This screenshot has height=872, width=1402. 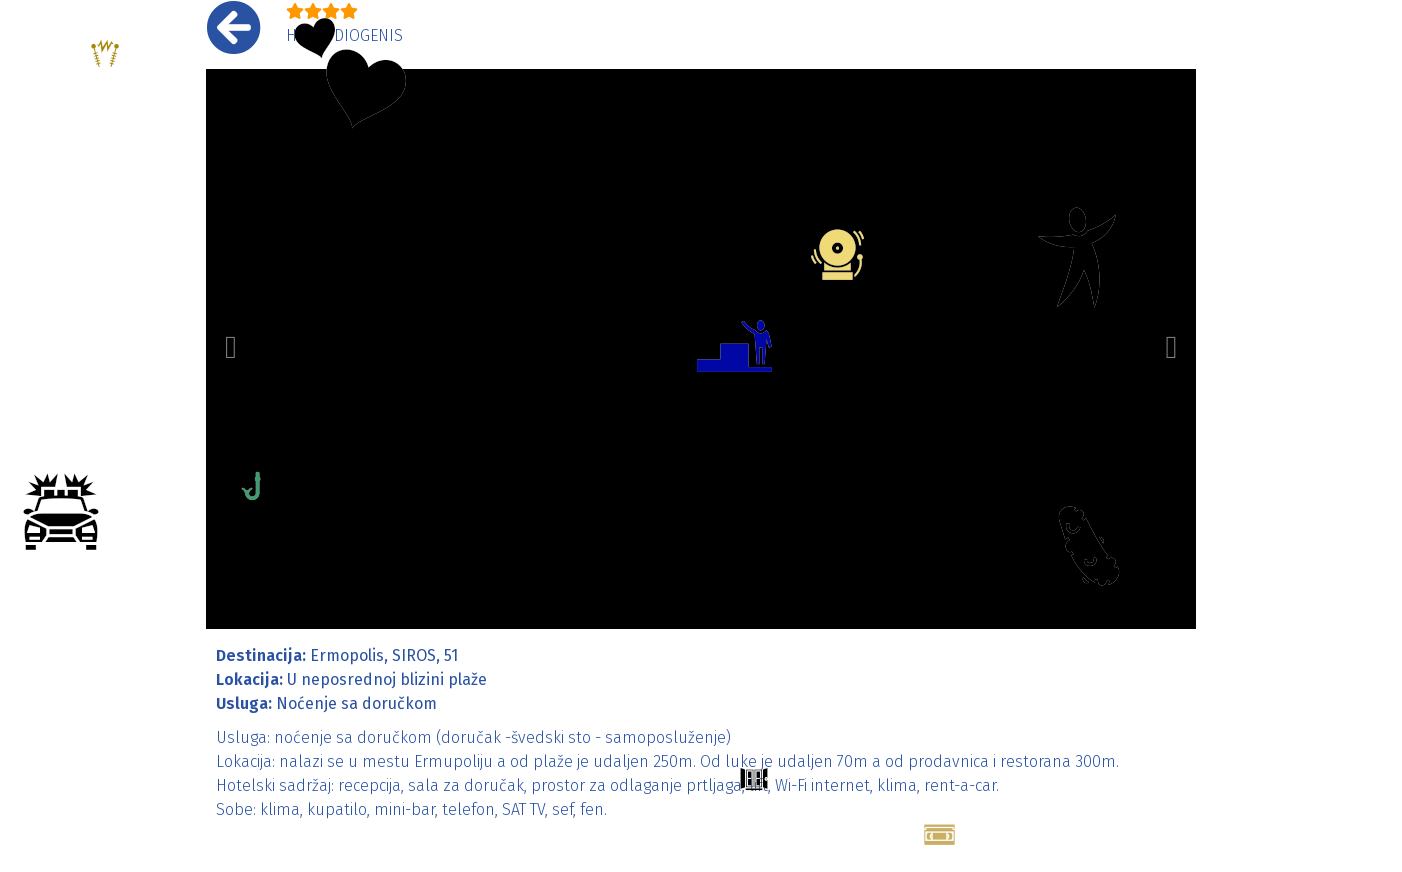 I want to click on access retro or archived video content, so click(x=939, y=835).